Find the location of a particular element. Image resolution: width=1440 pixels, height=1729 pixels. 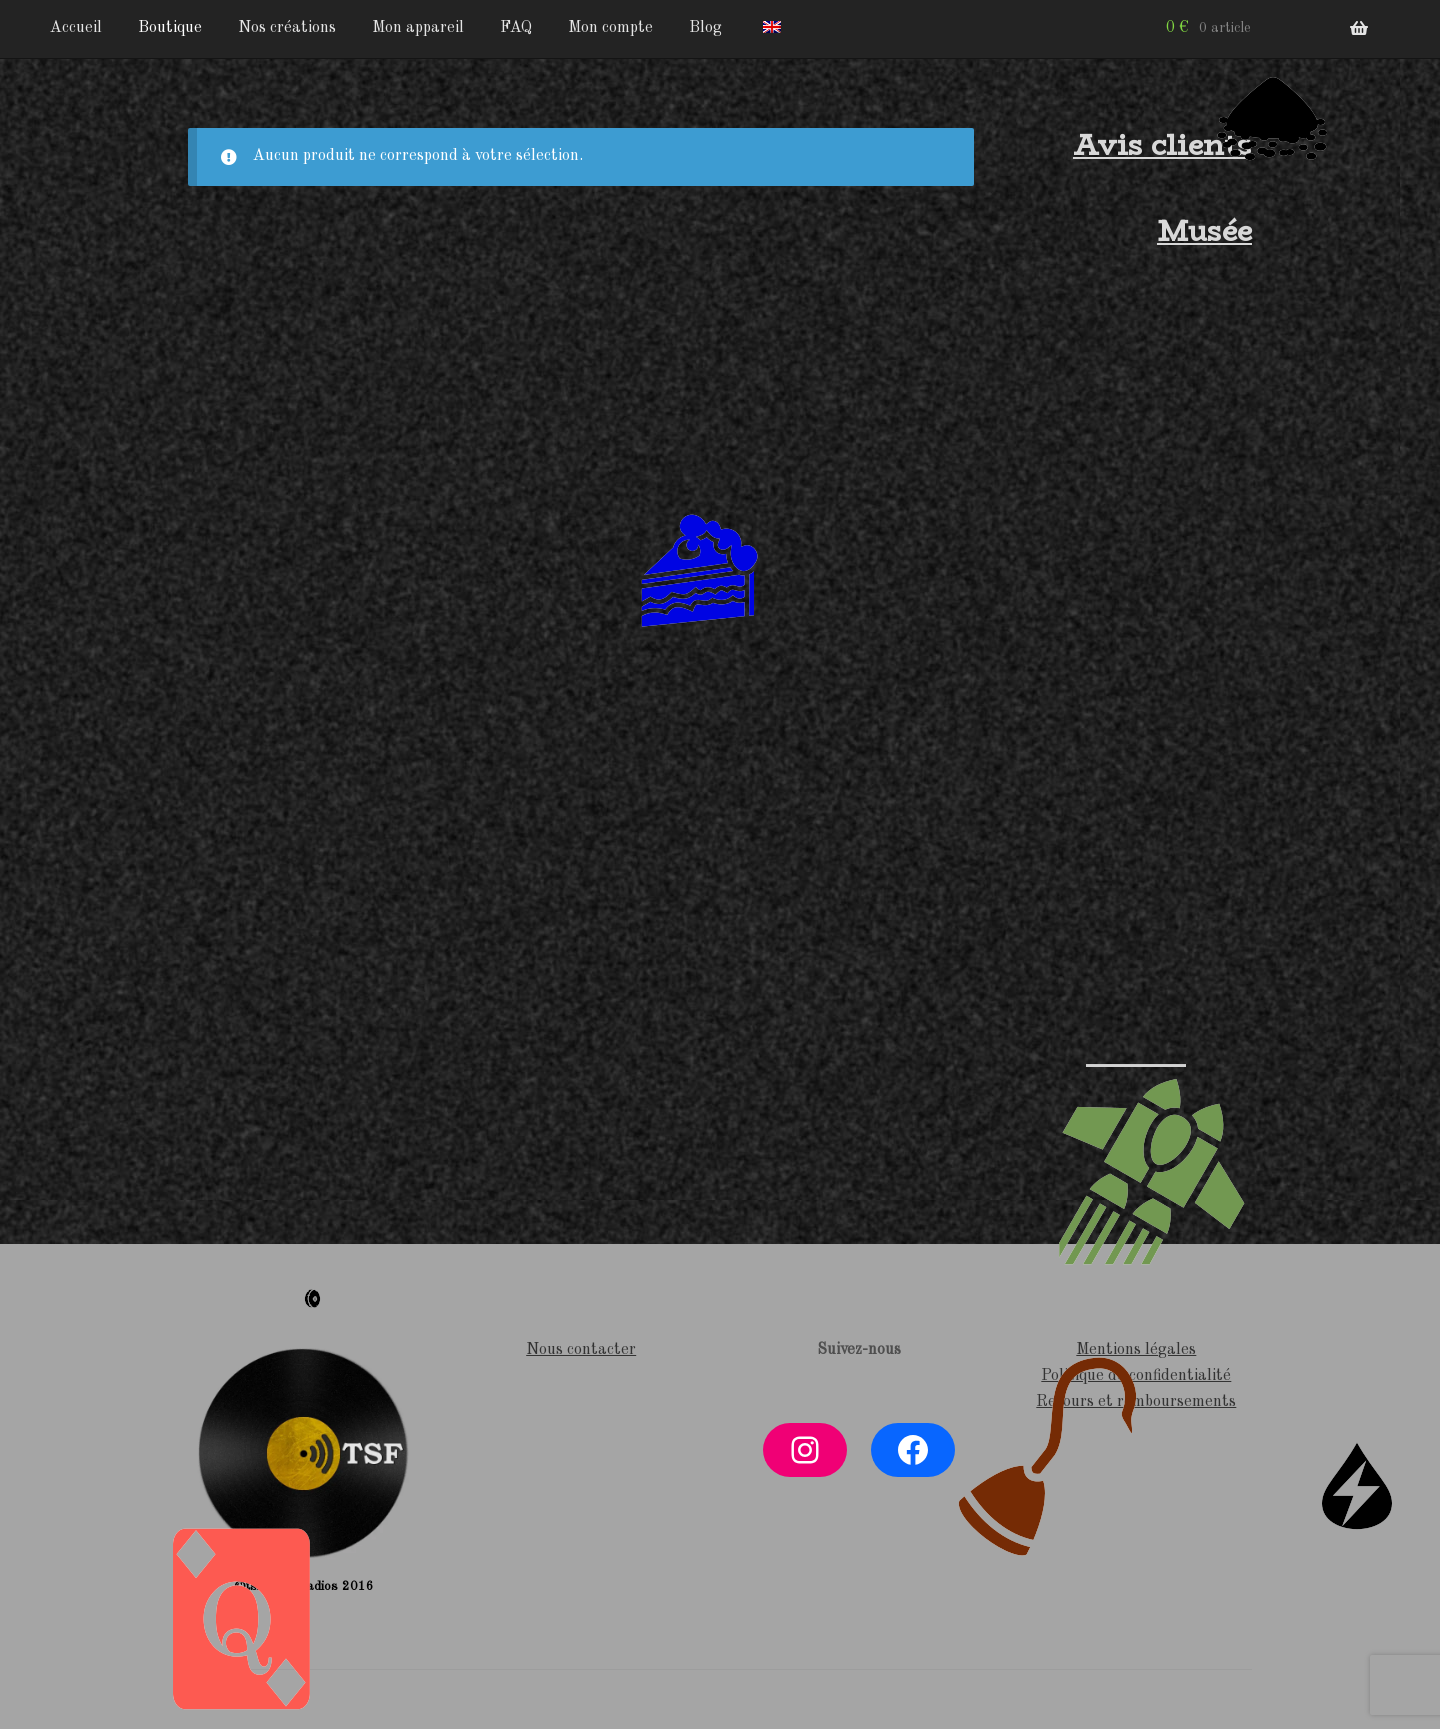

activate jetpack or boost ability is located at coordinates (1152, 1170).